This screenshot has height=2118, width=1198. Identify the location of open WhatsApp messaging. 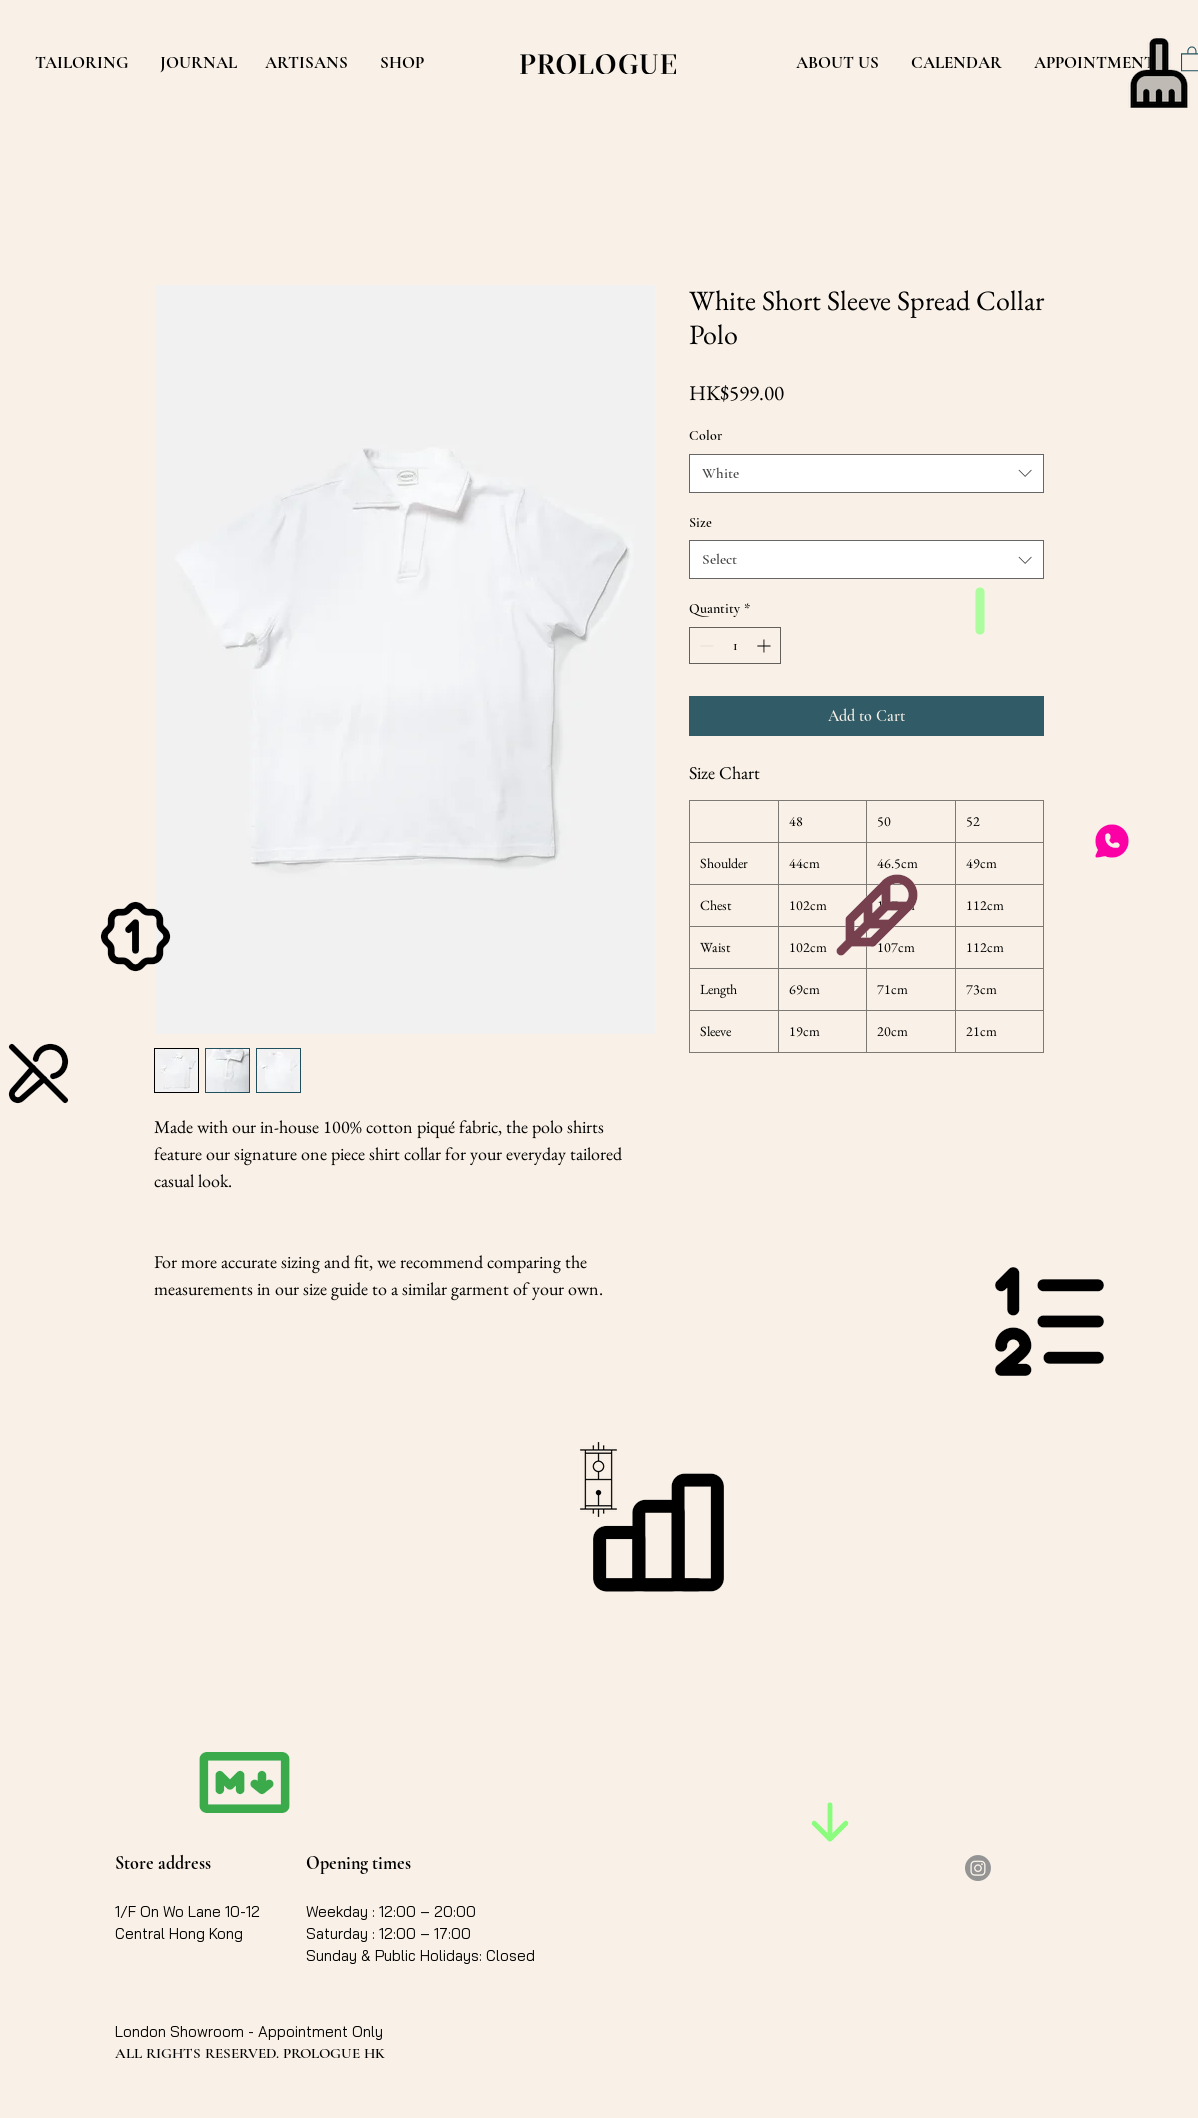
(1112, 841).